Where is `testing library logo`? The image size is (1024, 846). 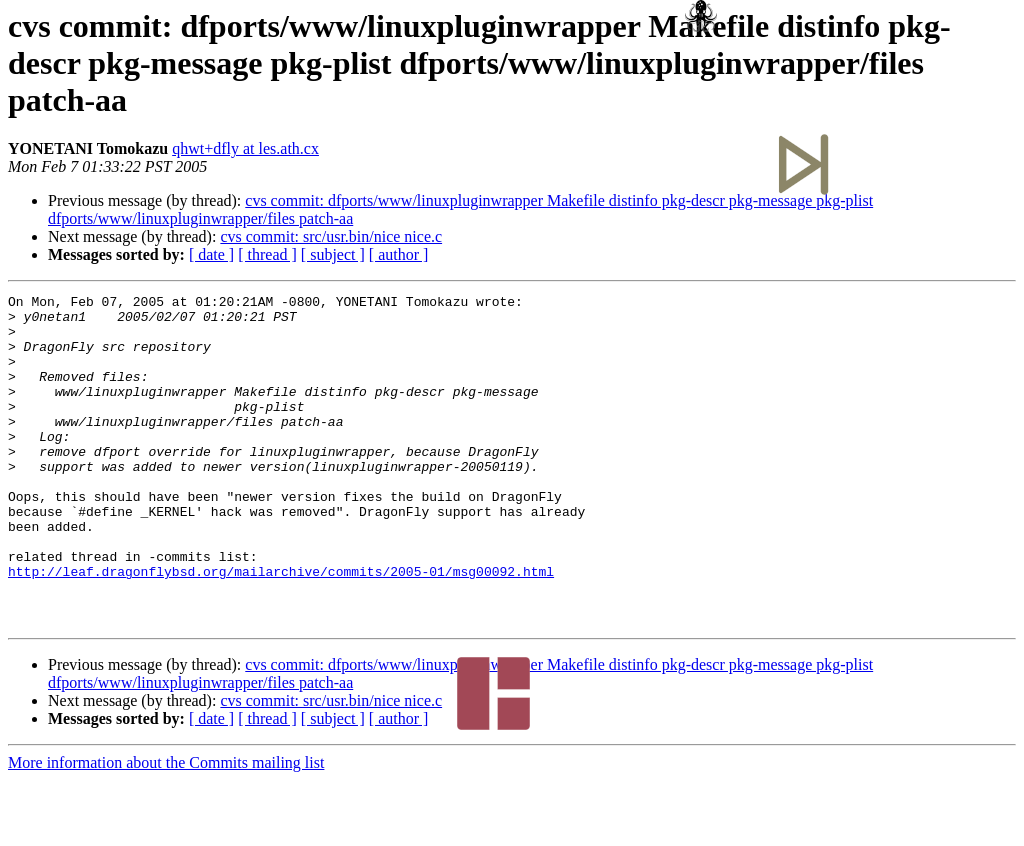
testing library logo is located at coordinates (701, 16).